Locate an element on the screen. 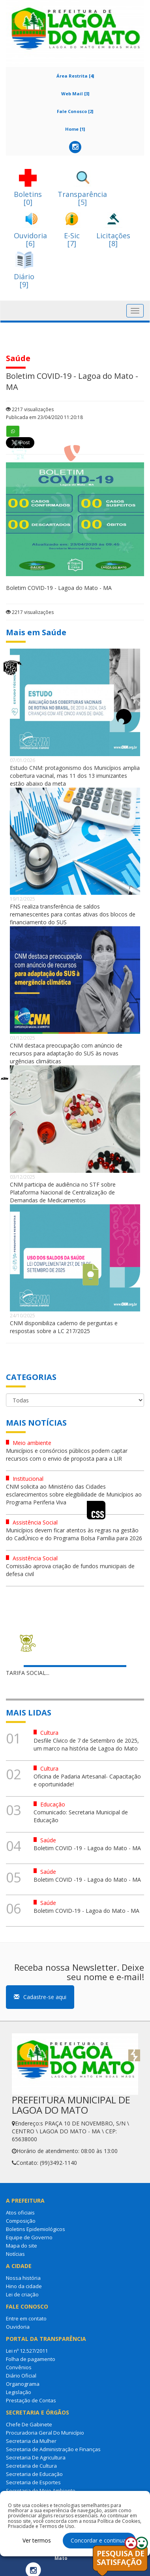 This screenshot has height=2576, width=150. TYPO3 content management system logo is located at coordinates (72, 453).